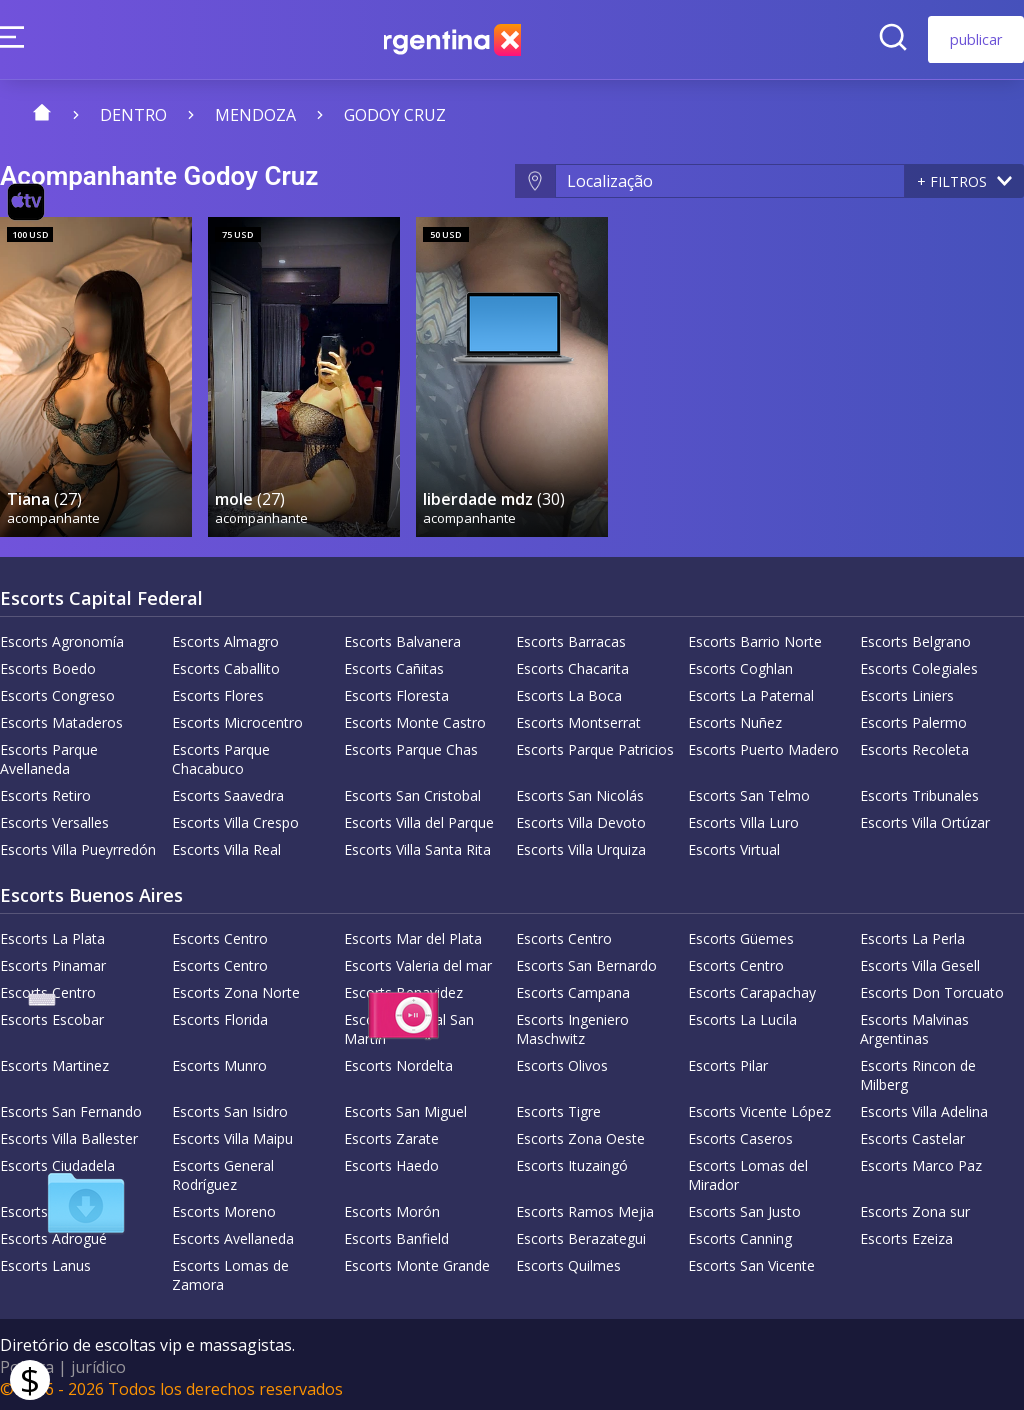 The image size is (1024, 1410). I want to click on open your downloads folder, so click(86, 1203).